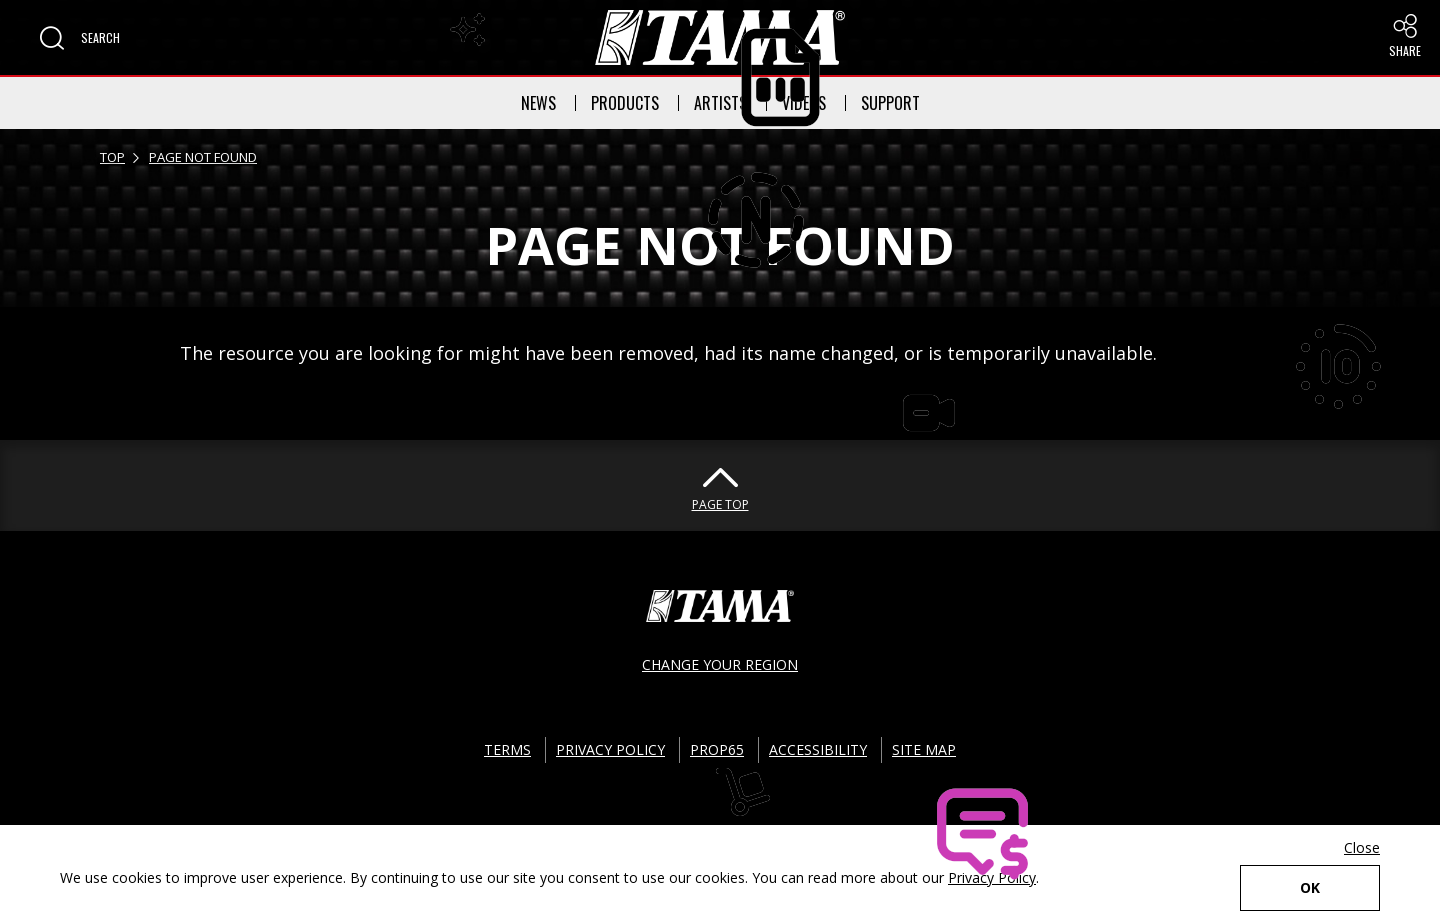  Describe the element at coordinates (756, 220) in the screenshot. I see `indicates a draft or pending status for an item` at that location.